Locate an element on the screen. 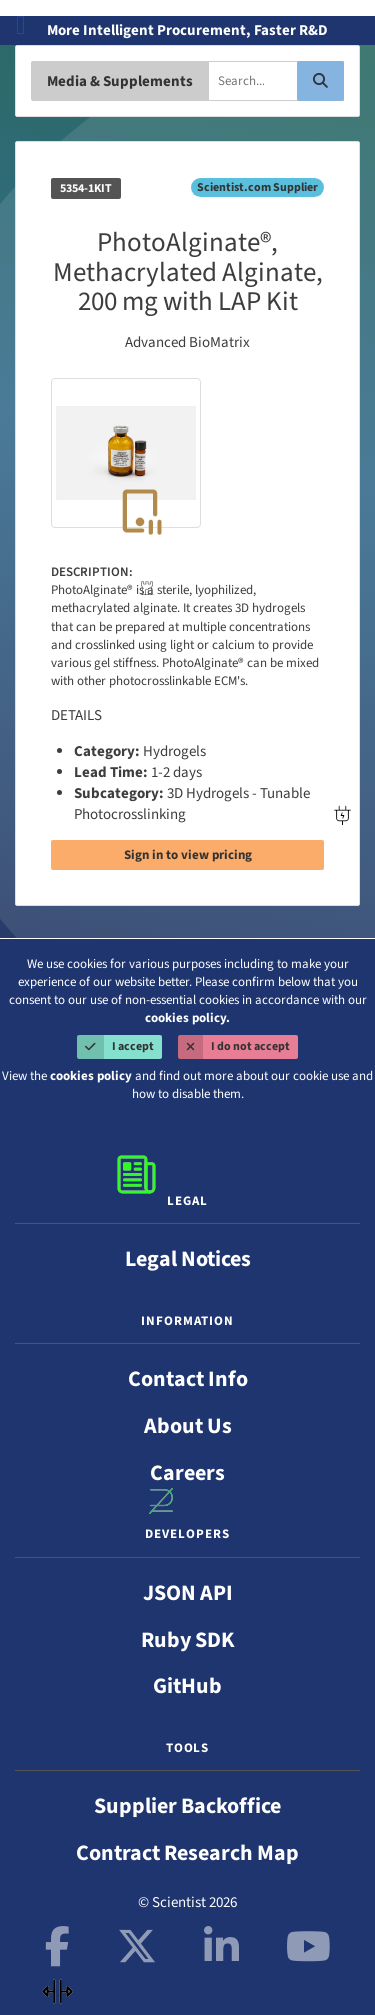  device is currently charging is located at coordinates (342, 815).